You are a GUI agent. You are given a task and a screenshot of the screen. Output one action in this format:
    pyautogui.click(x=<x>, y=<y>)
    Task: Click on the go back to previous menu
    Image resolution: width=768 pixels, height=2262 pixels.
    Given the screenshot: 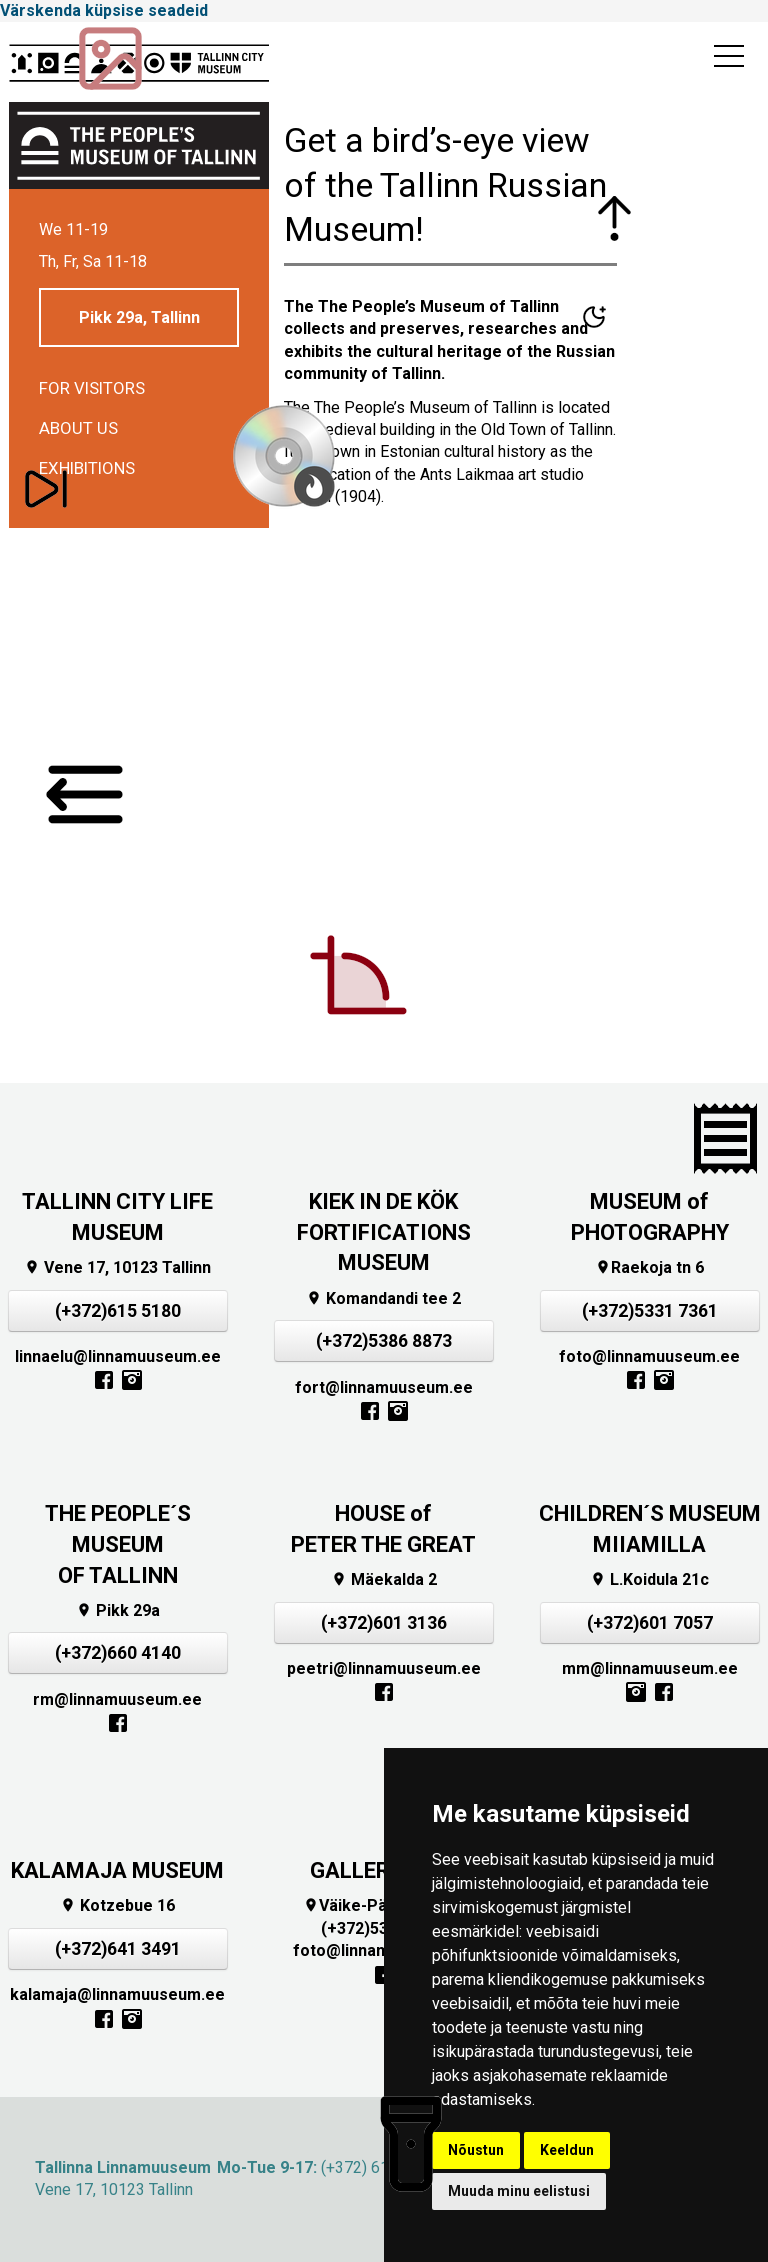 What is the action you would take?
    pyautogui.click(x=85, y=794)
    